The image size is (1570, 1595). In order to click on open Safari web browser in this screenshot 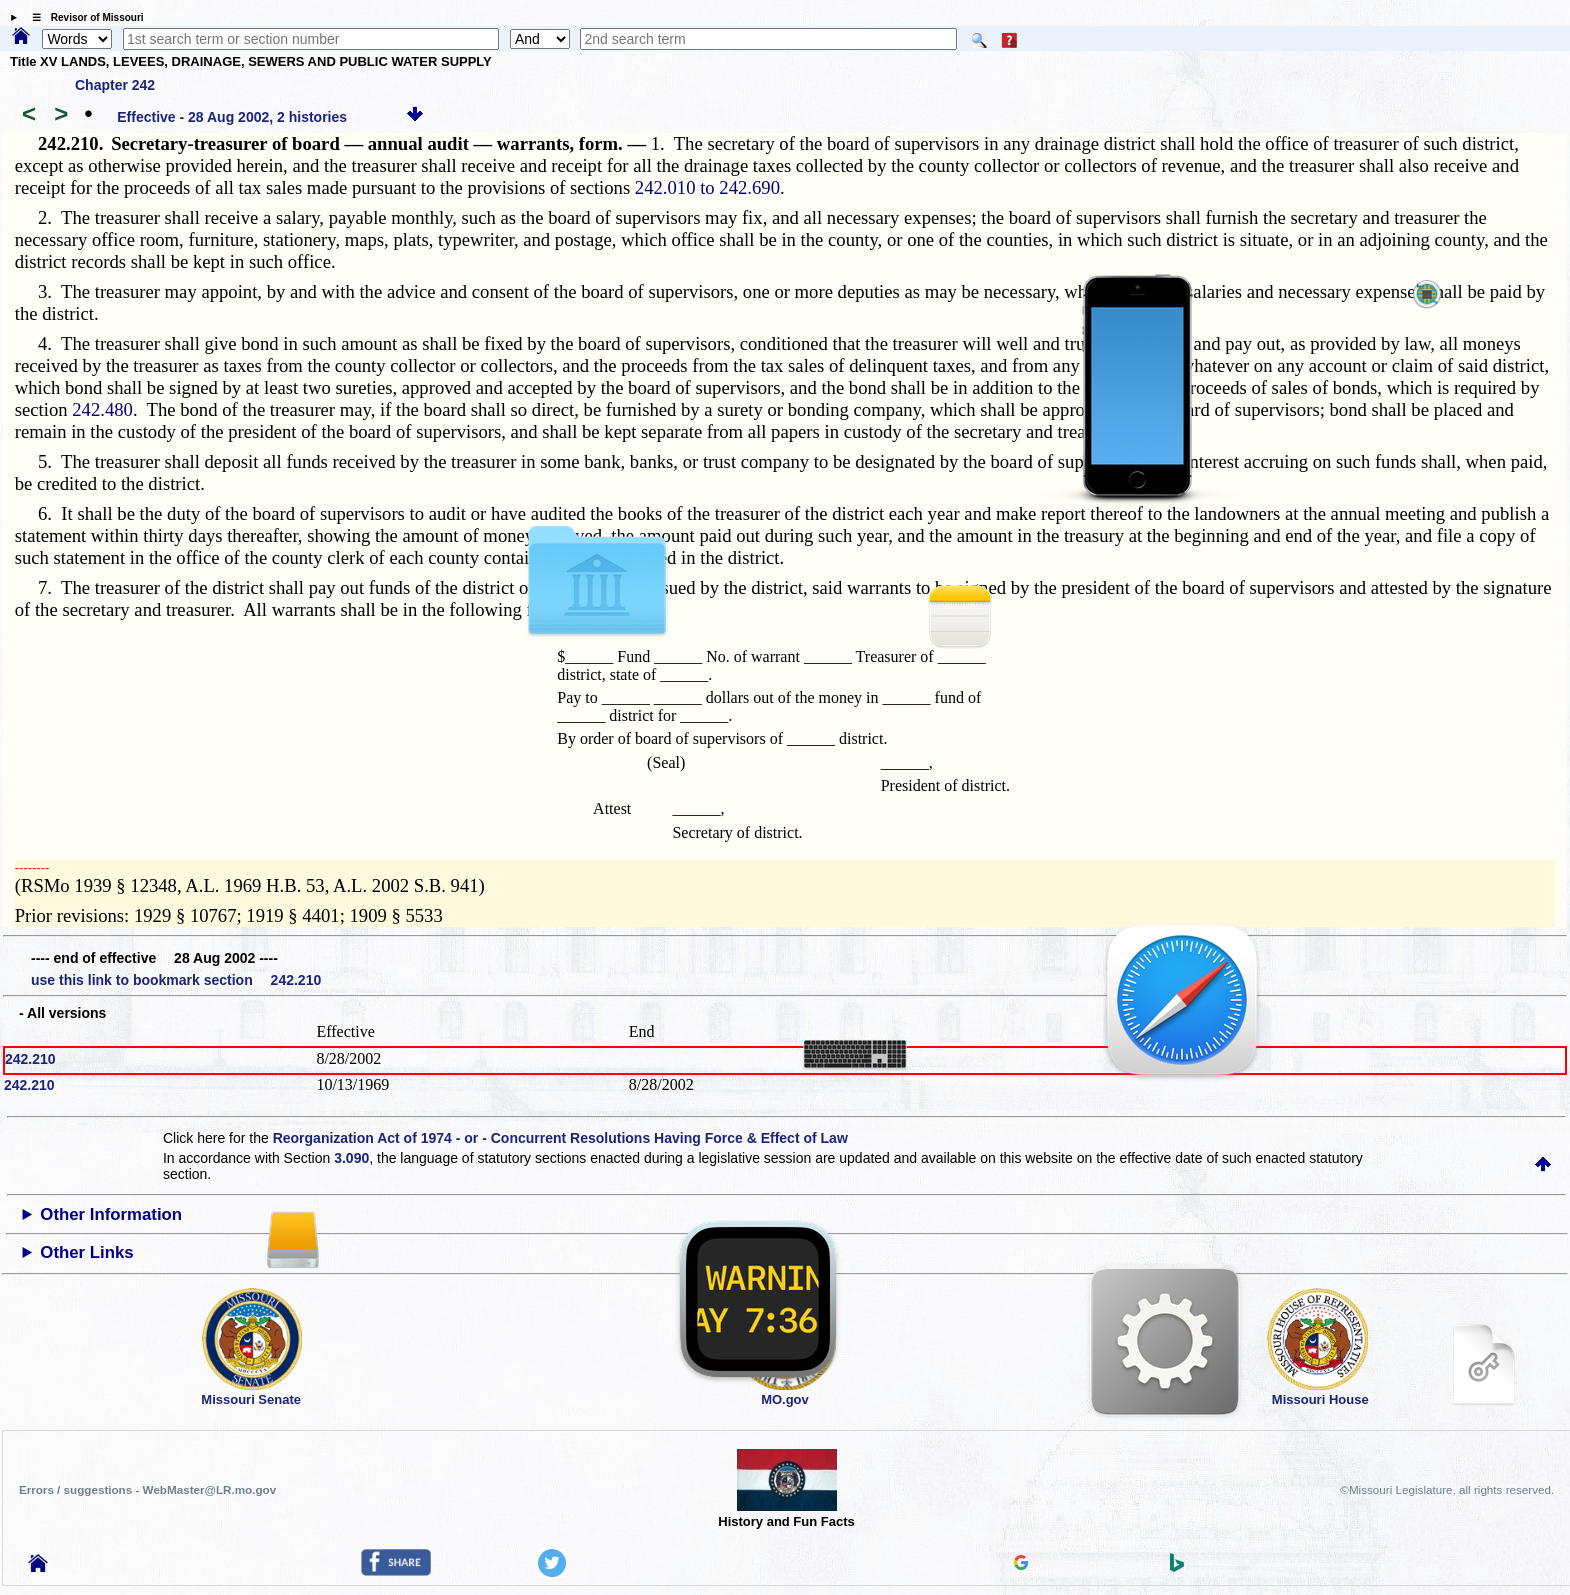, I will do `click(1182, 1000)`.